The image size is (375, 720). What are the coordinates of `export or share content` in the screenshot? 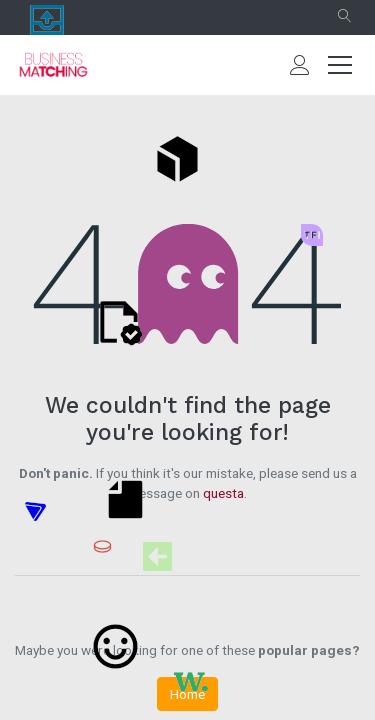 It's located at (47, 20).